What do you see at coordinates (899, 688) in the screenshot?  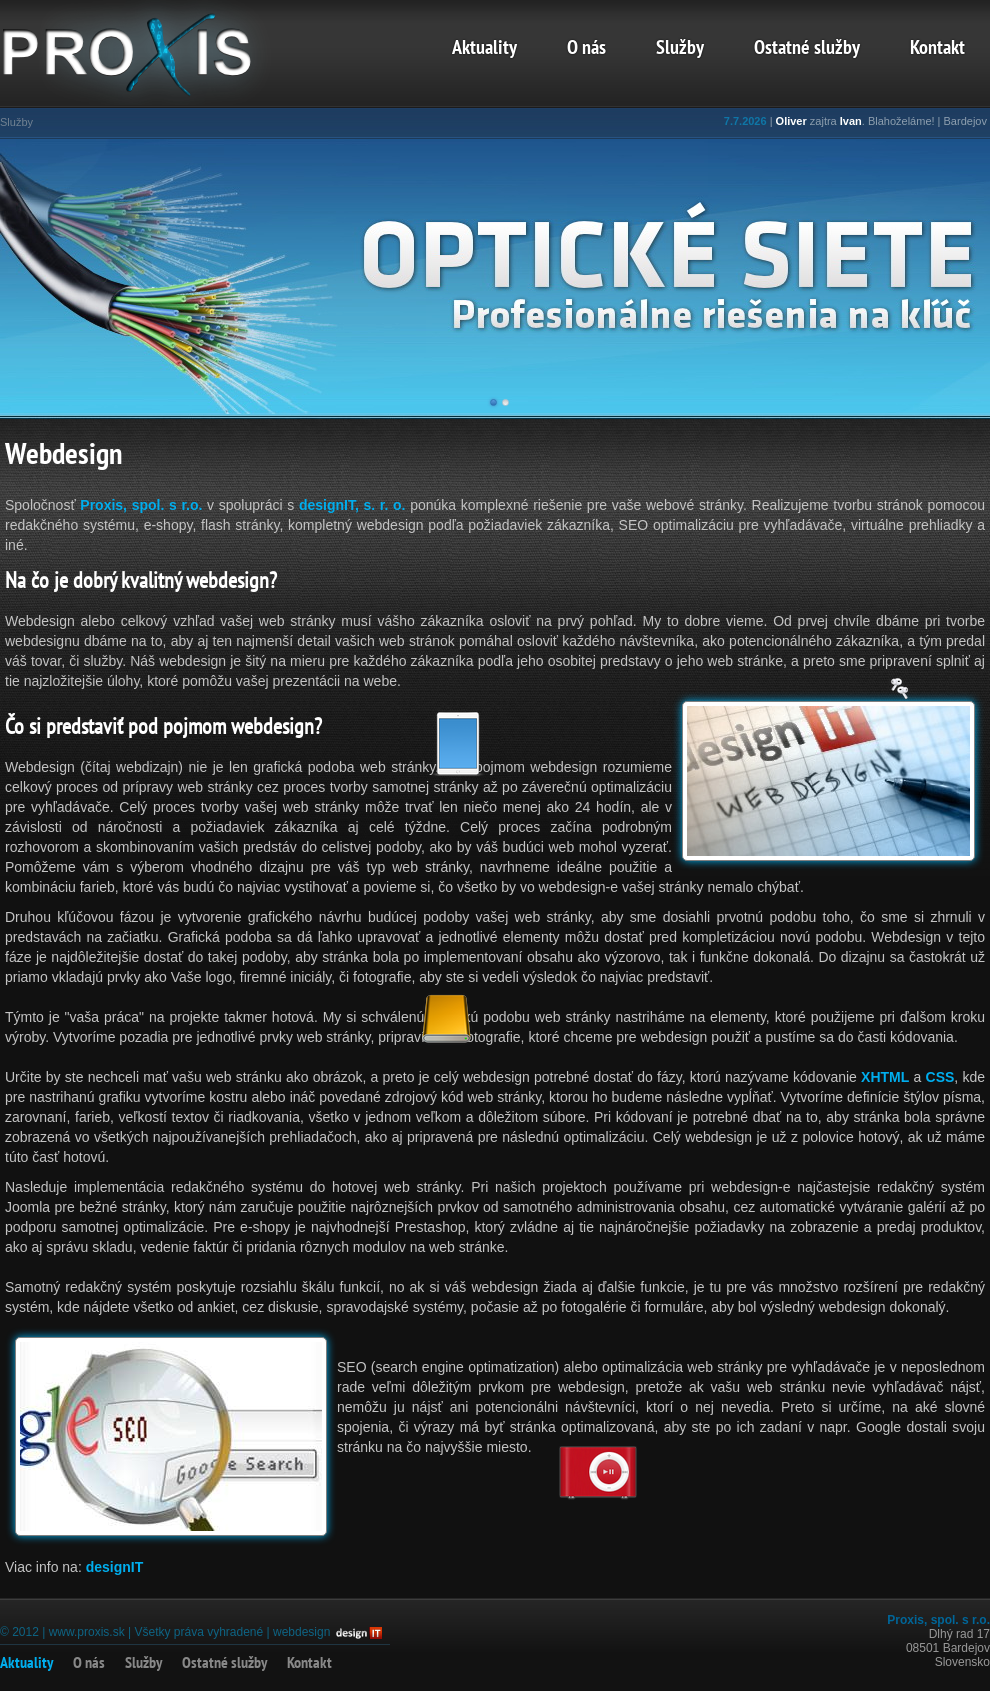 I see `connect bluetooth earbuds` at bounding box center [899, 688].